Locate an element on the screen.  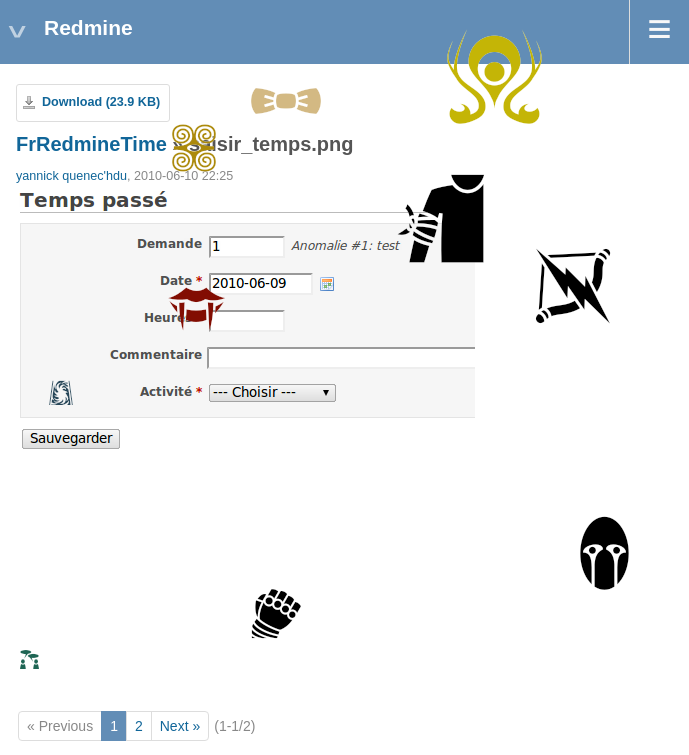
select a melee or unarmed combat skill is located at coordinates (276, 613).